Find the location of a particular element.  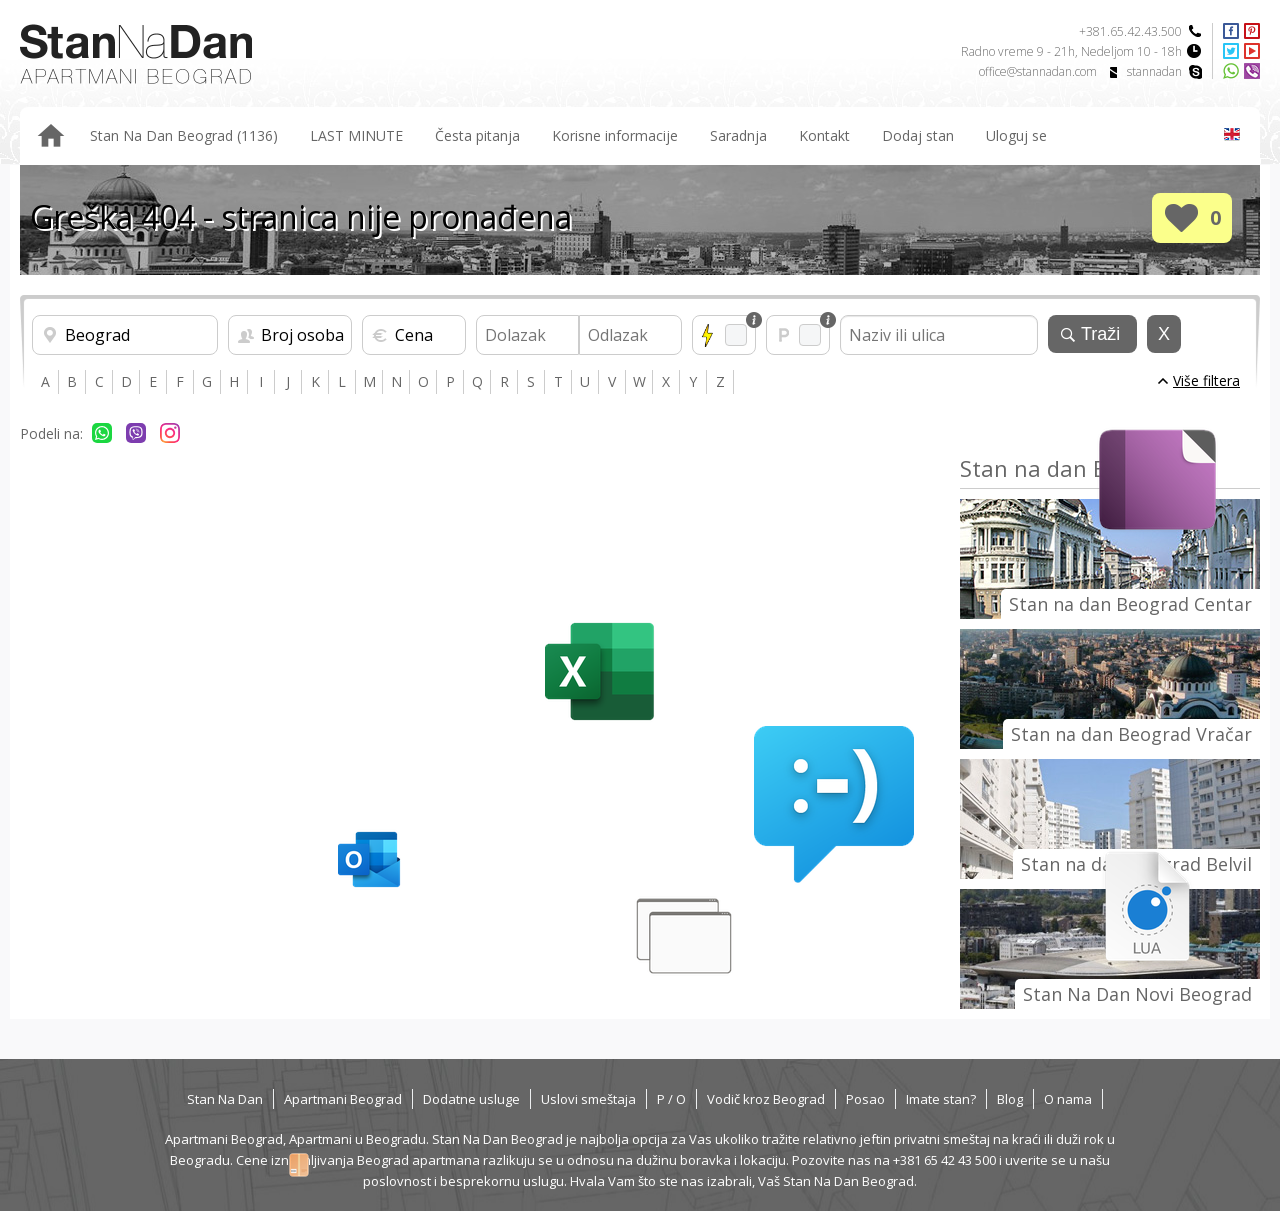

change desktop wallpaper settings is located at coordinates (1157, 475).